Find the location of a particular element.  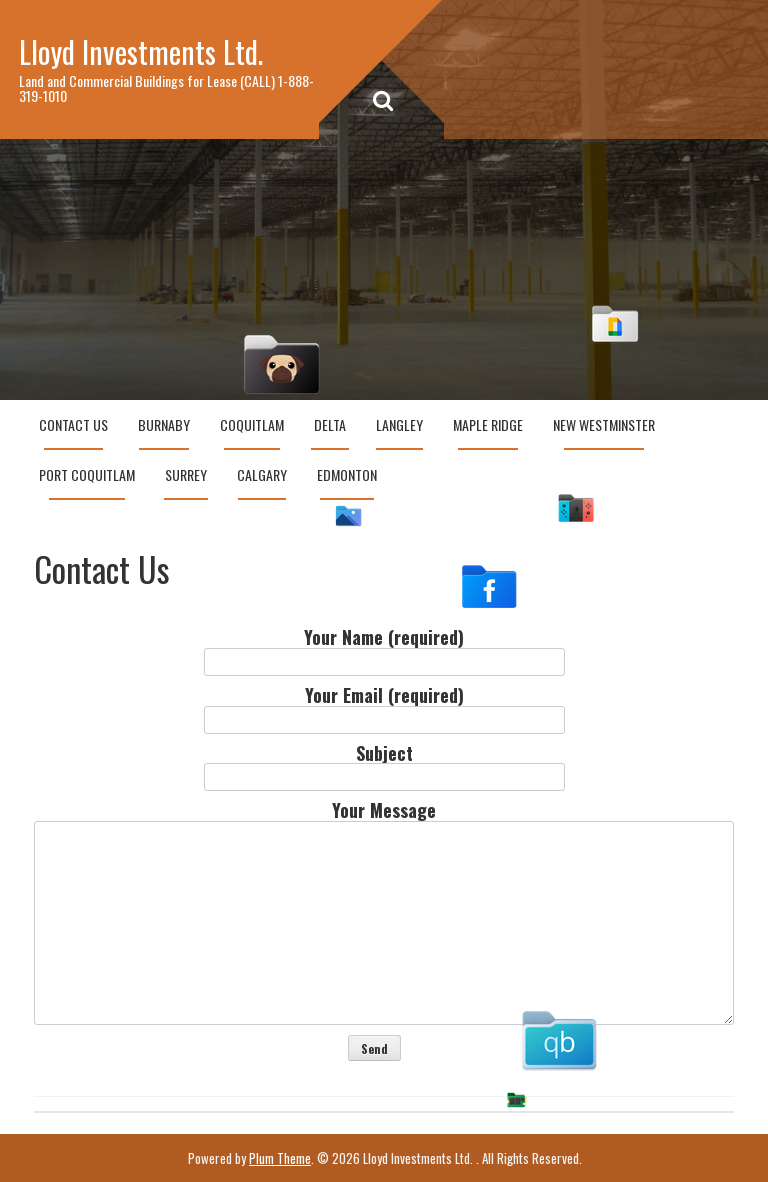

open qbittorrent downloads folder is located at coordinates (559, 1042).